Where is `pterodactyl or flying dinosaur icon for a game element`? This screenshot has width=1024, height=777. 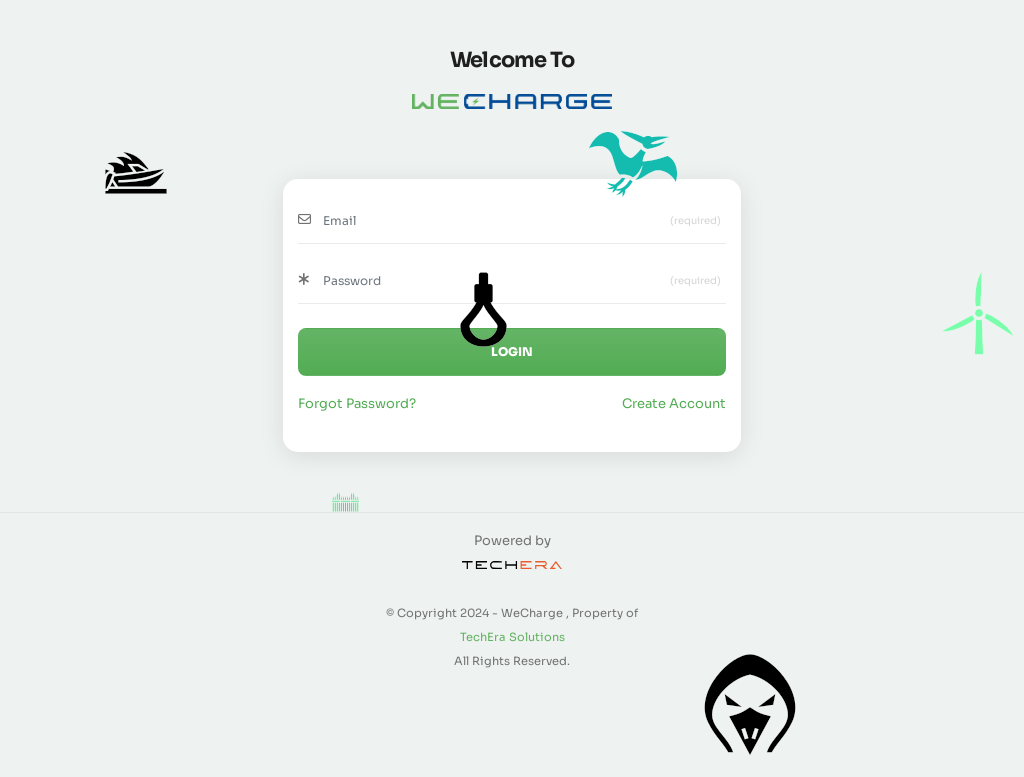
pterodactyl or flying dinosaur icon for a game element is located at coordinates (633, 164).